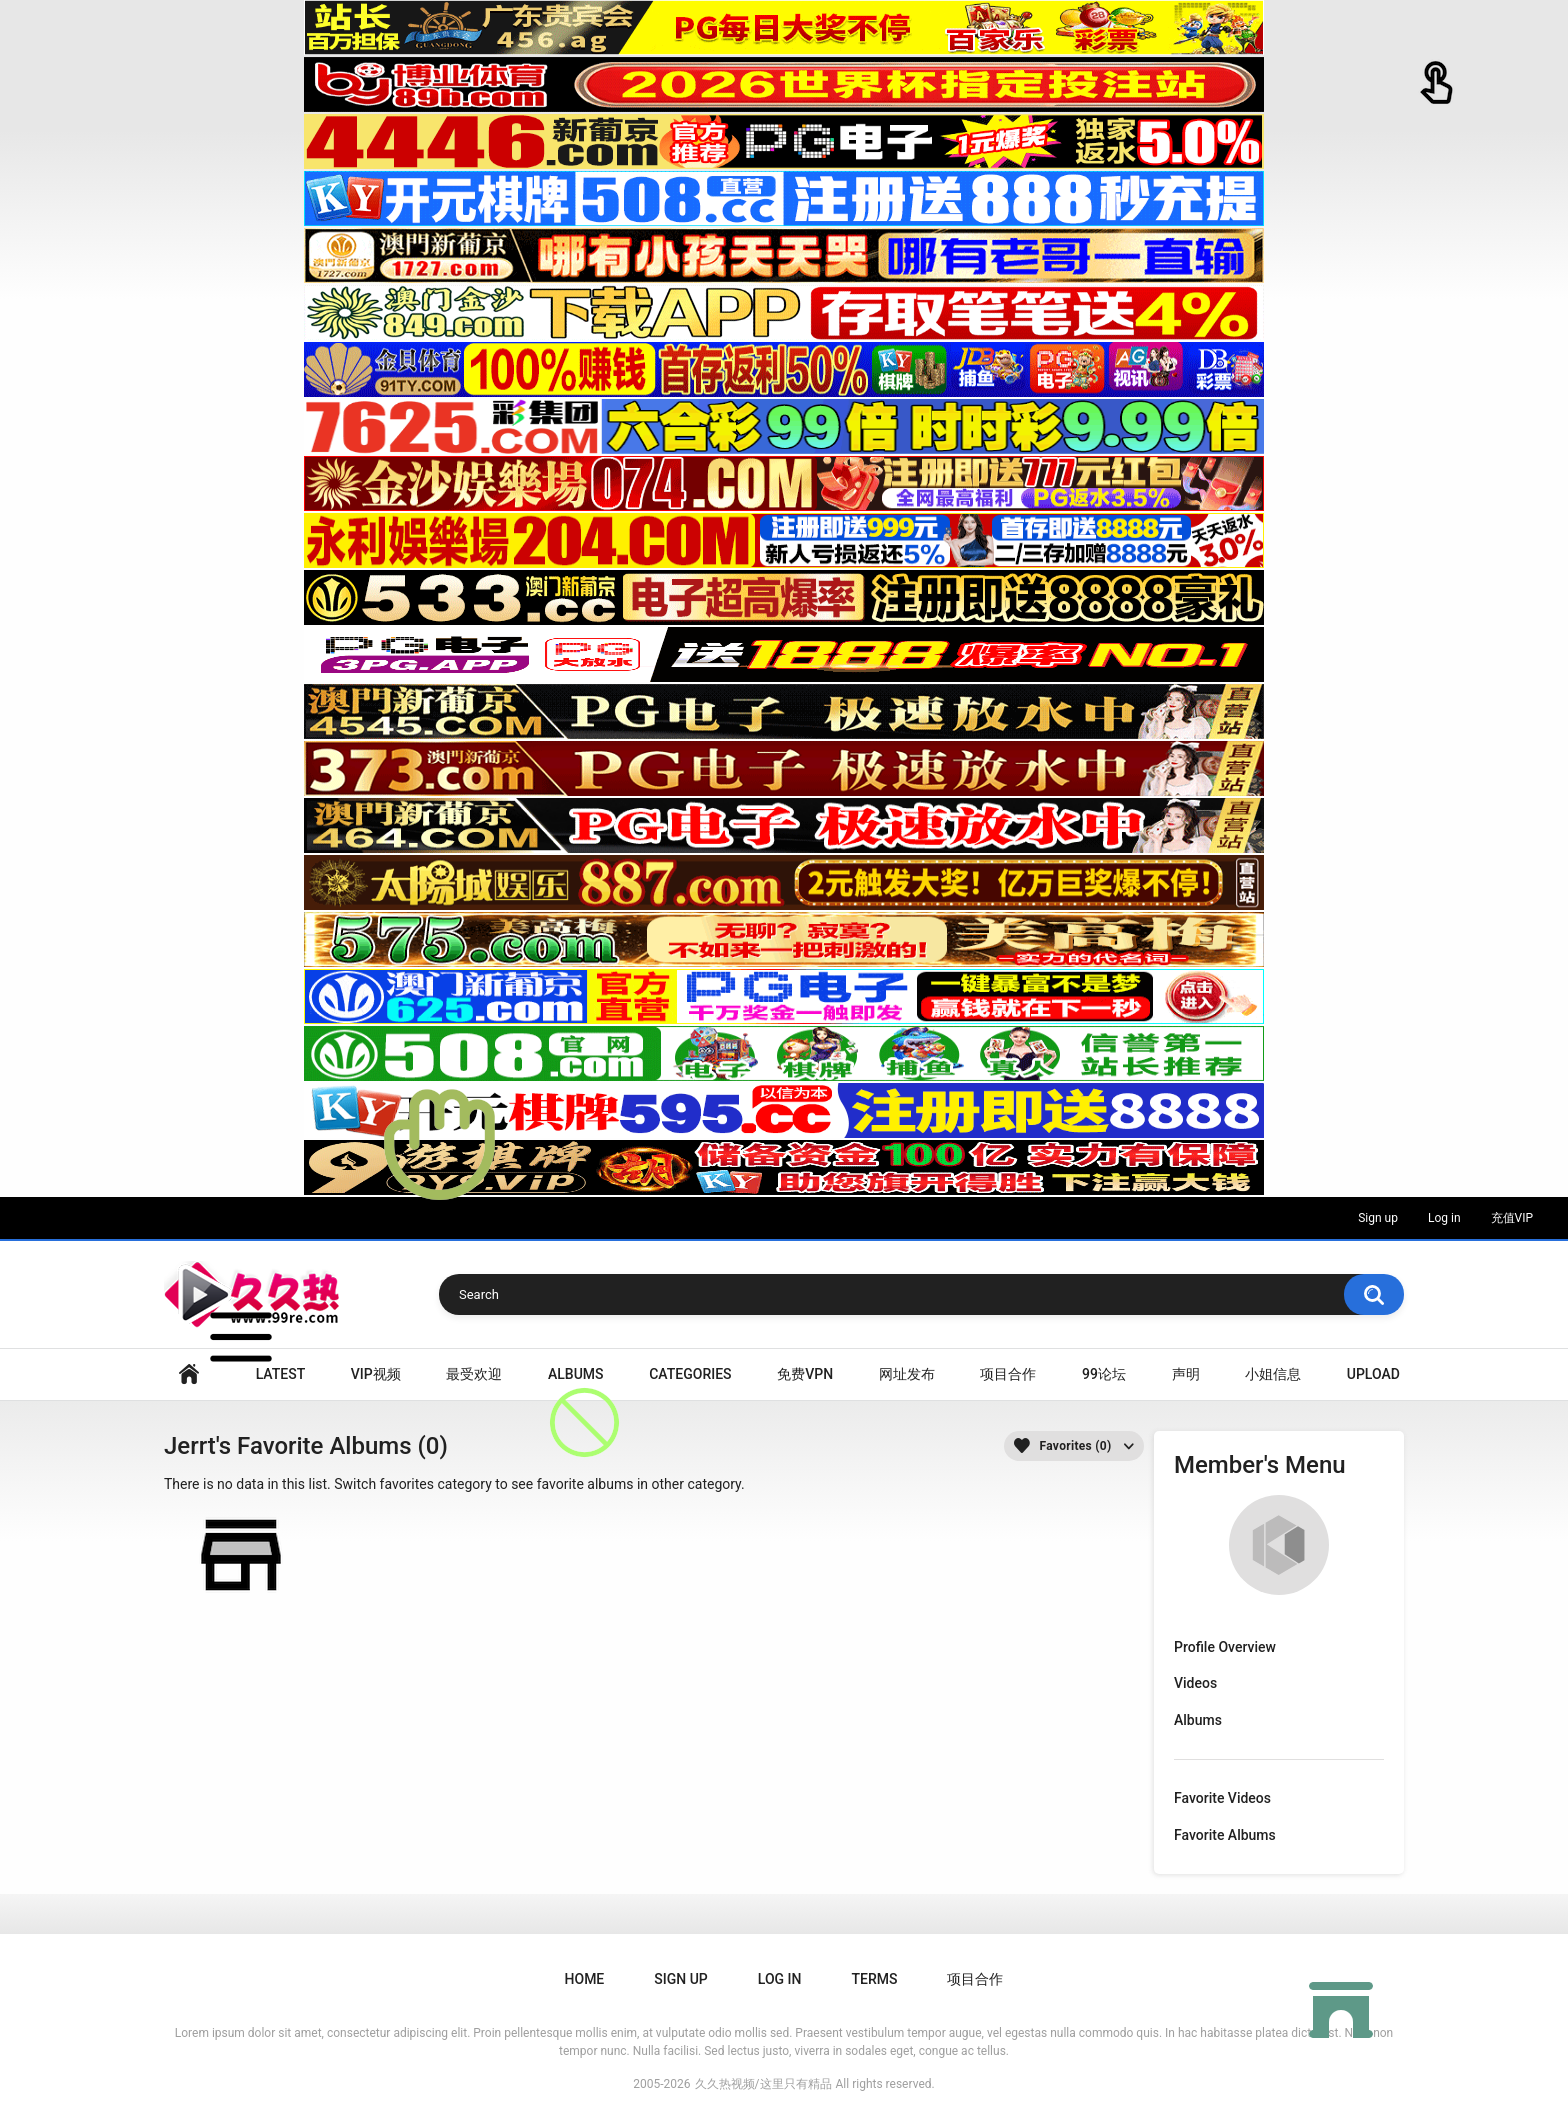 This screenshot has width=1568, height=2123. Describe the element at coordinates (241, 1555) in the screenshot. I see `access the store or marketplace` at that location.